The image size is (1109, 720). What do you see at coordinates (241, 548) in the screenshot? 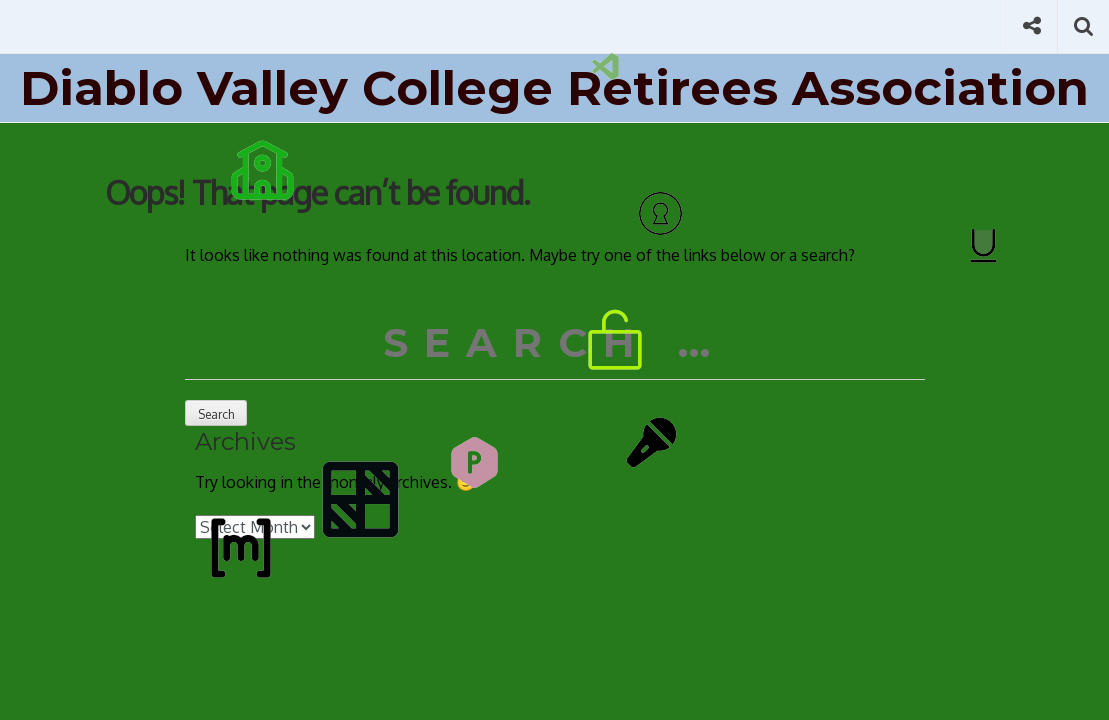
I see `connect to matrix decentralized chat network` at bounding box center [241, 548].